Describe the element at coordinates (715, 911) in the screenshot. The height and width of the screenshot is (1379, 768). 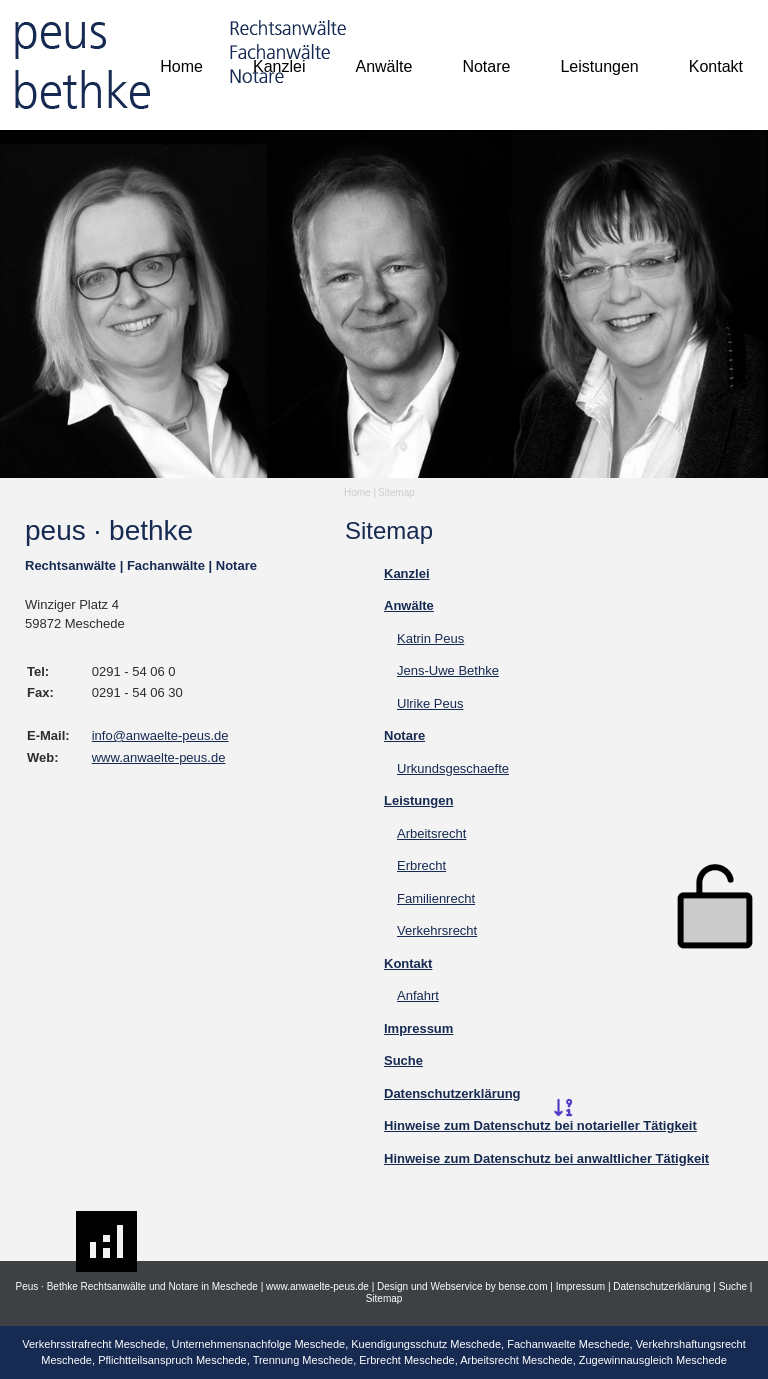
I see `unlocked or unsecured state` at that location.